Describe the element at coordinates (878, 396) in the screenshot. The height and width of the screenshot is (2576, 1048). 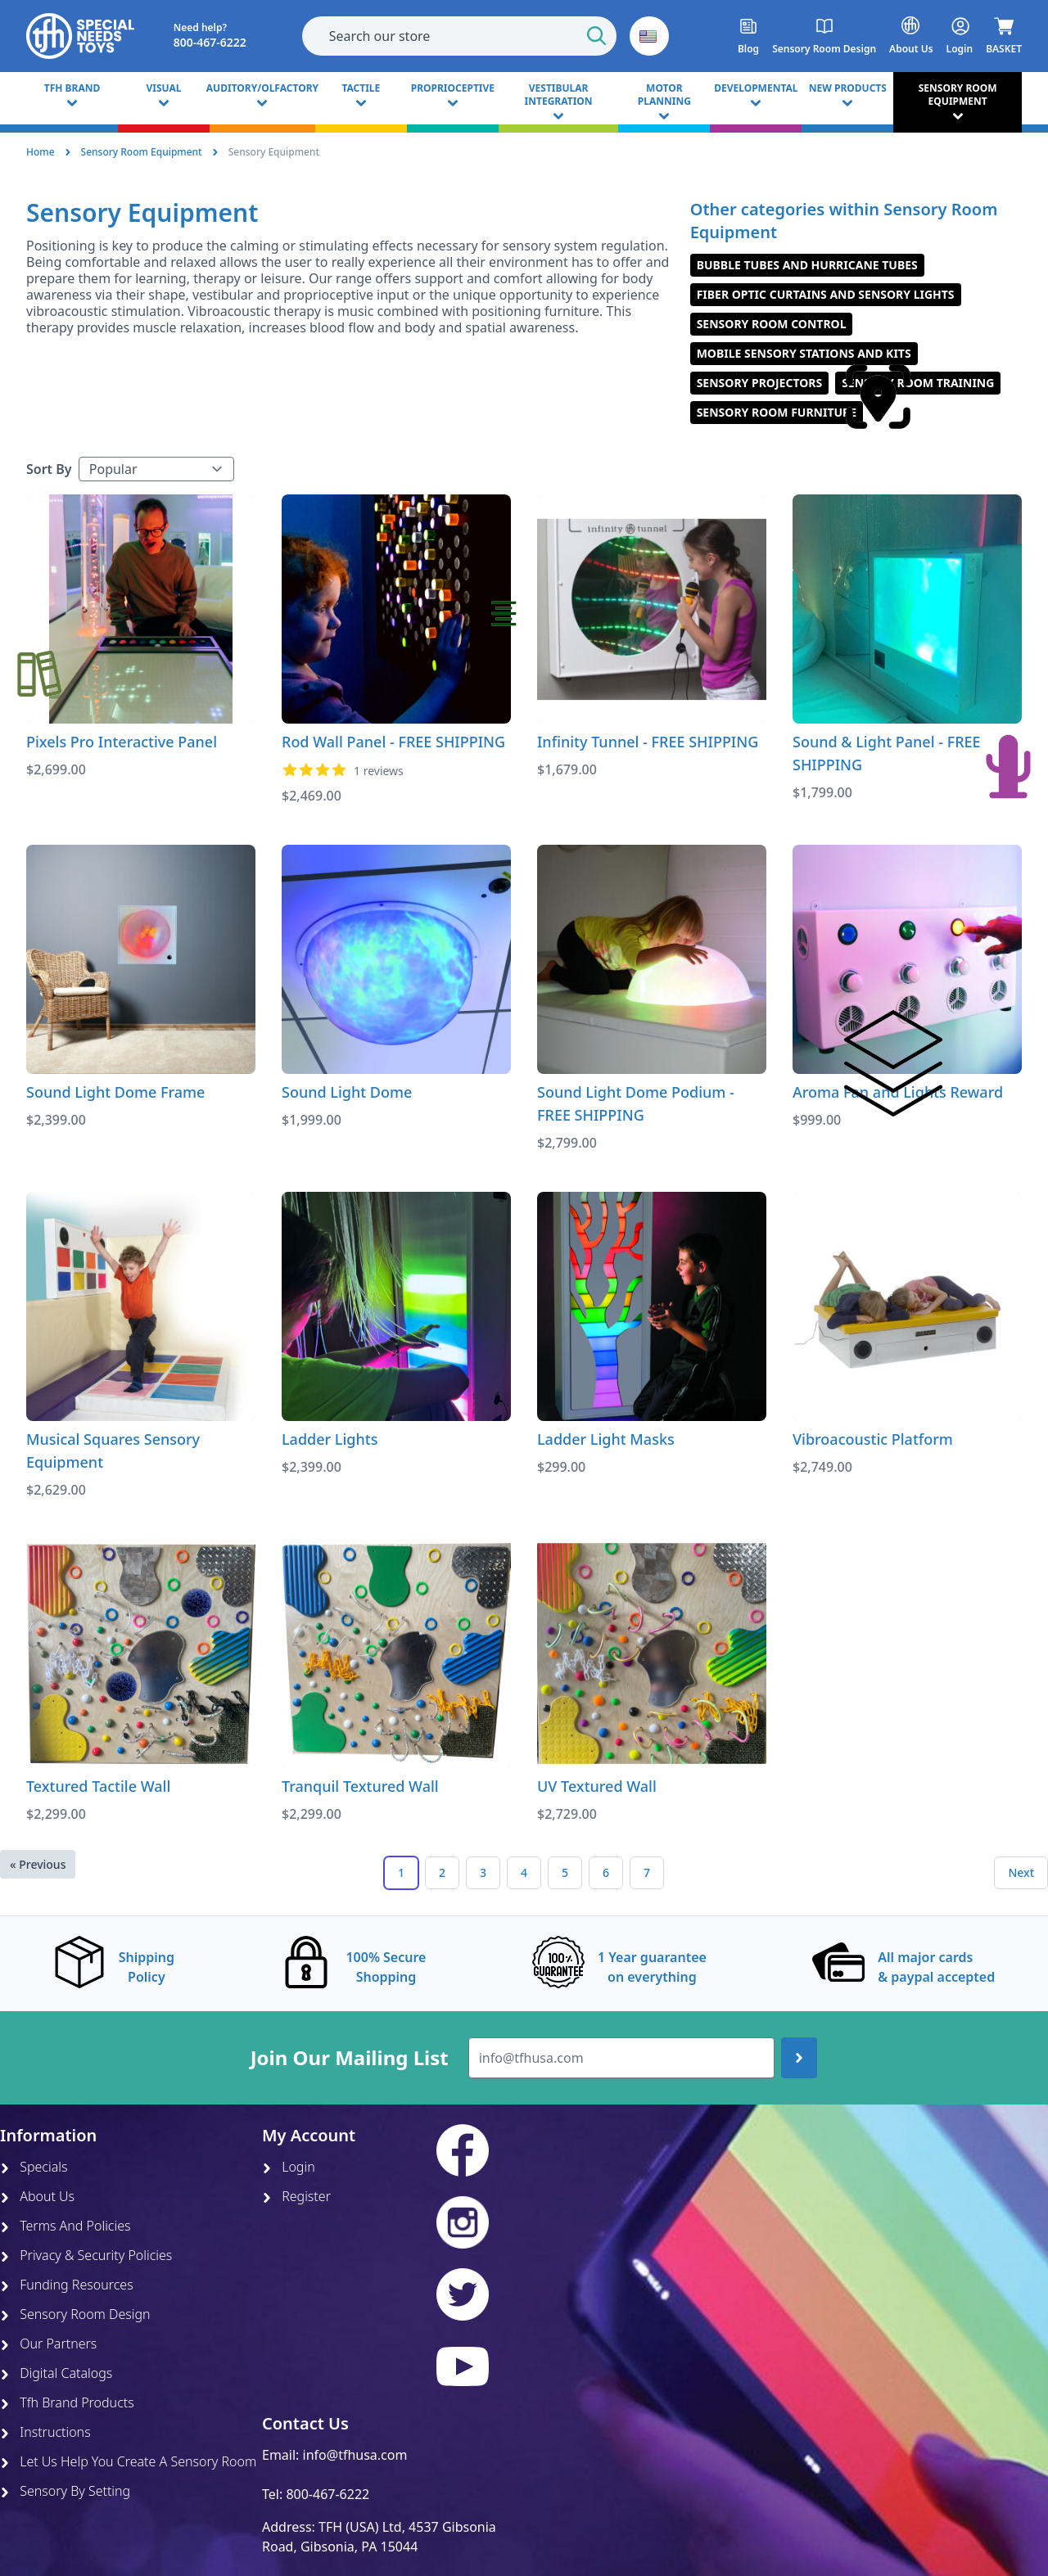
I see `activate live view mode for real-time location tracking` at that location.